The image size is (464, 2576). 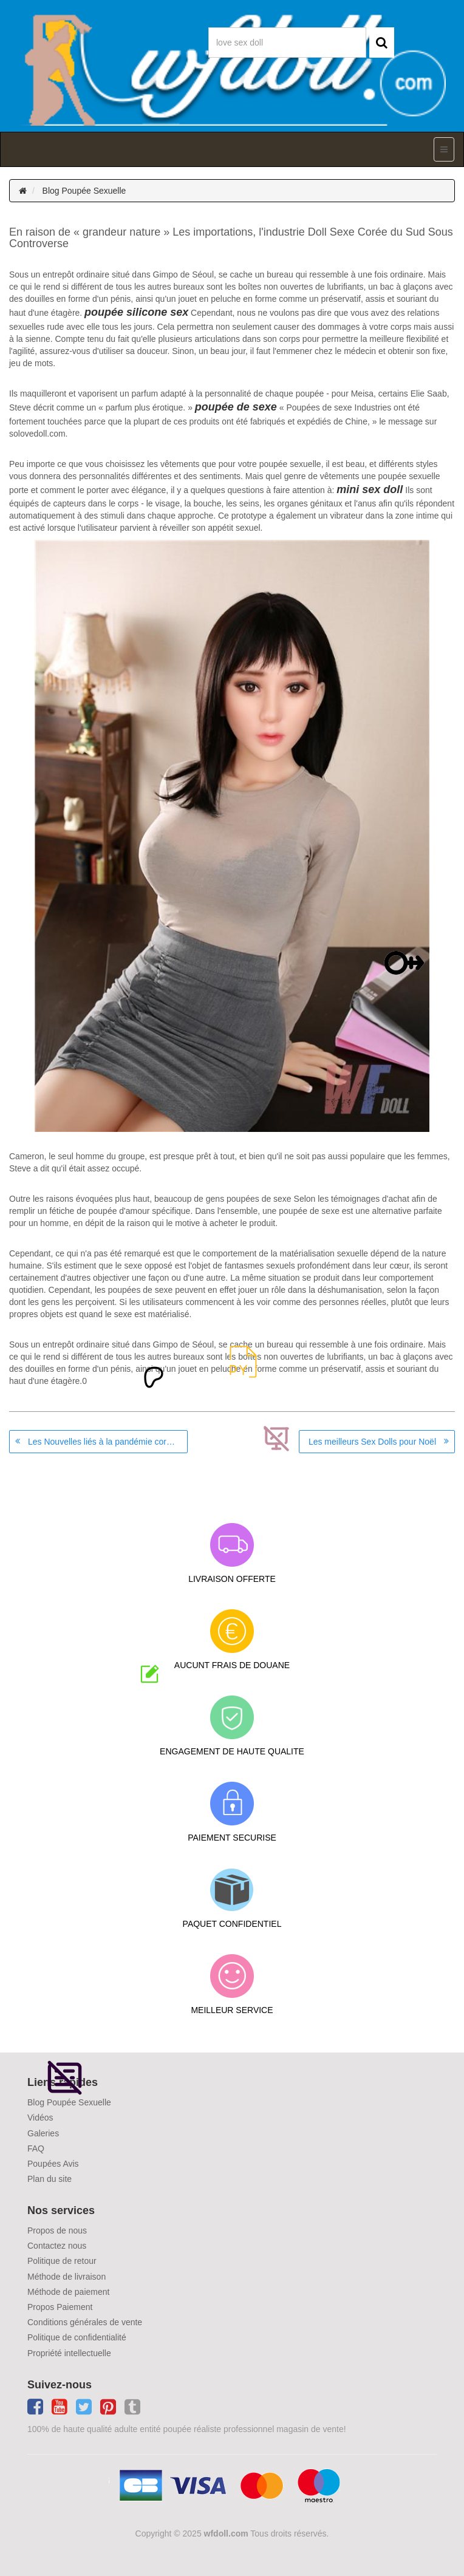 What do you see at coordinates (403, 963) in the screenshot?
I see `indicates horizontal male gender symbol or masculine orientation` at bounding box center [403, 963].